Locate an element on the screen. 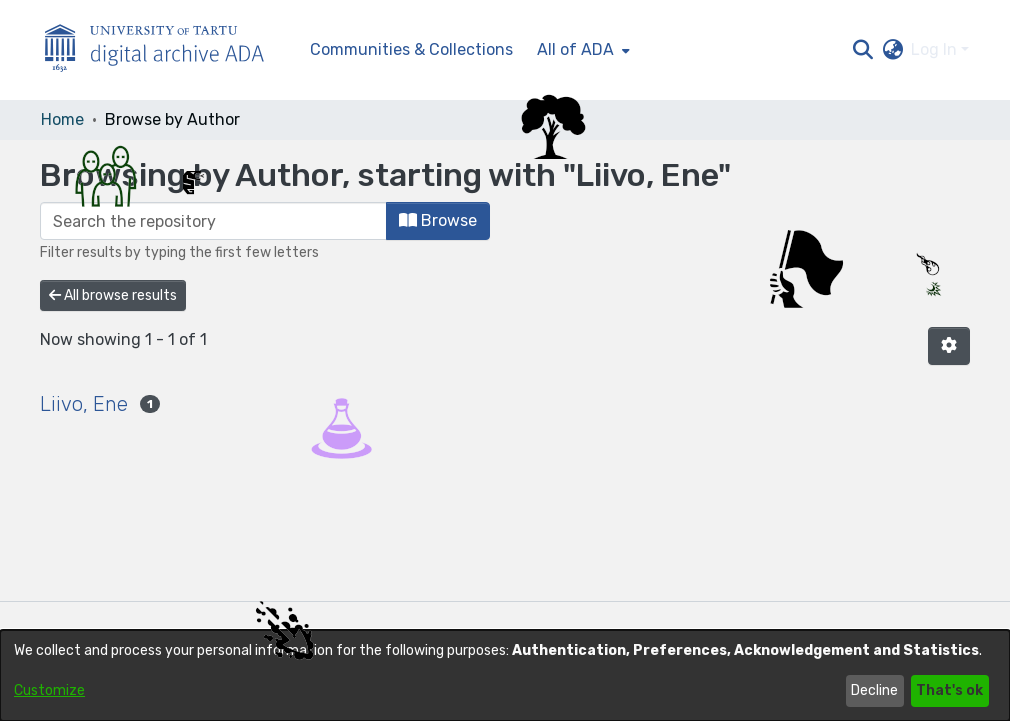 Image resolution: width=1010 pixels, height=721 pixels. declare a truce or ceasefire in game is located at coordinates (806, 268).